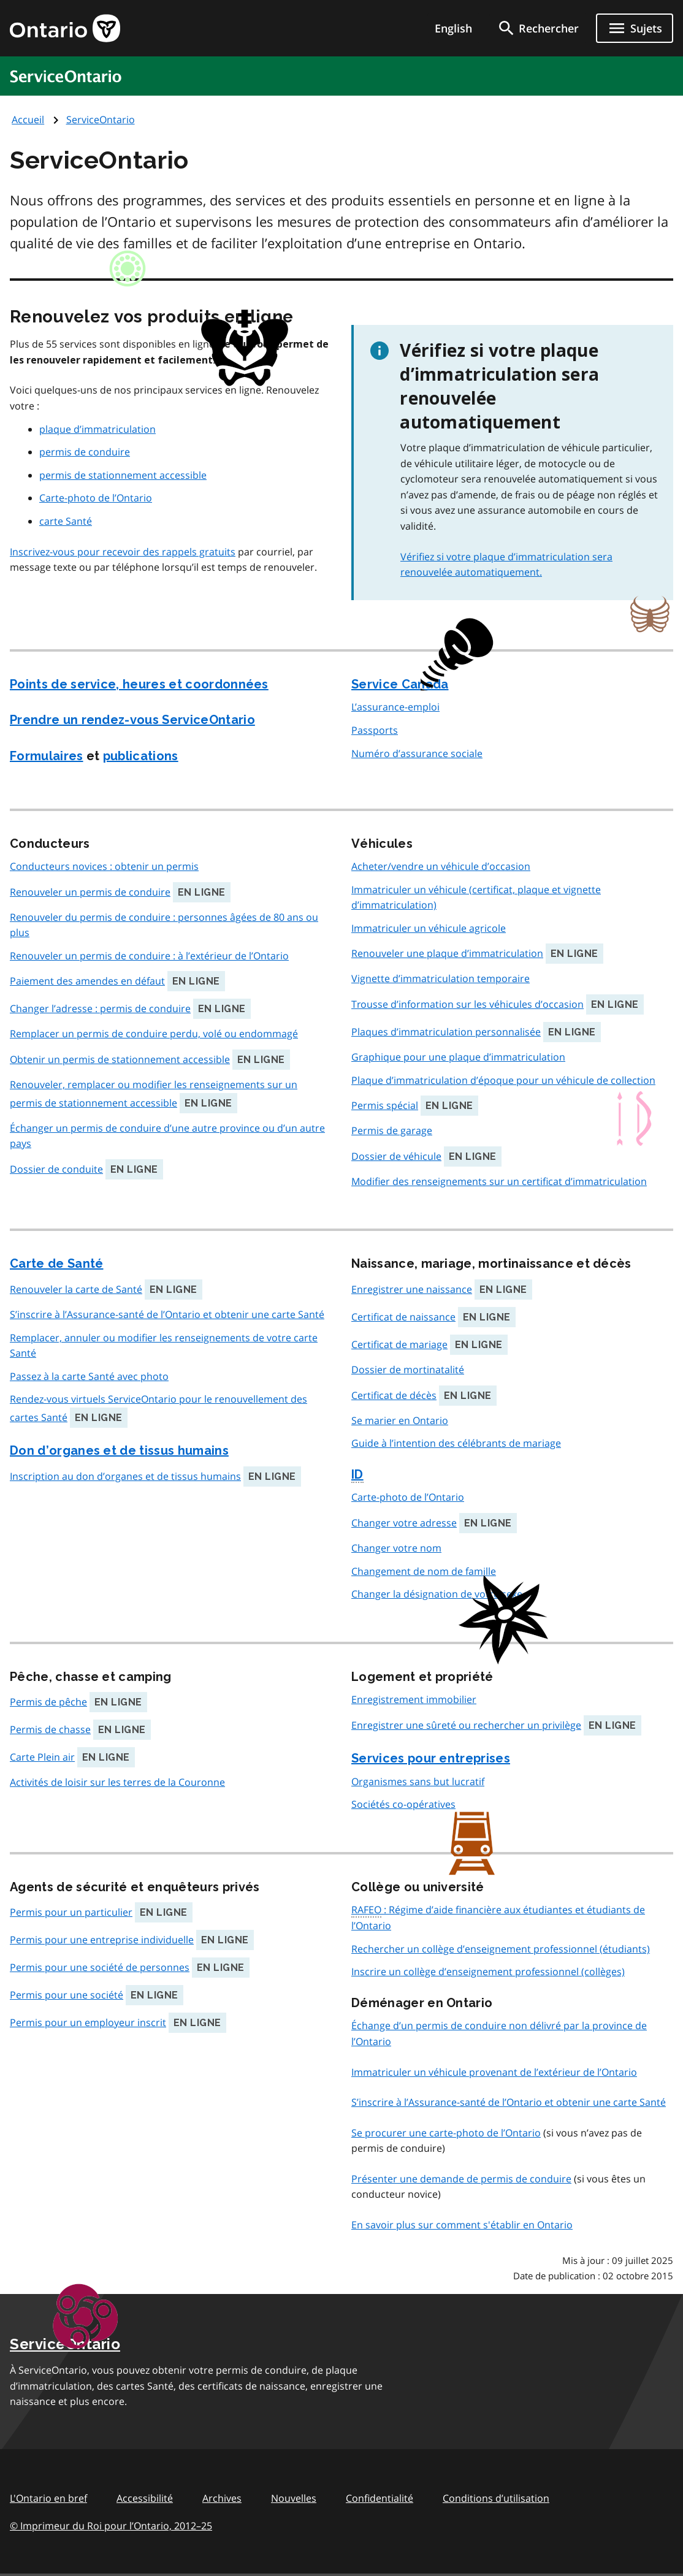 The width and height of the screenshot is (683, 2576). Describe the element at coordinates (650, 615) in the screenshot. I see `view skeletal anatomy or bone structure details` at that location.